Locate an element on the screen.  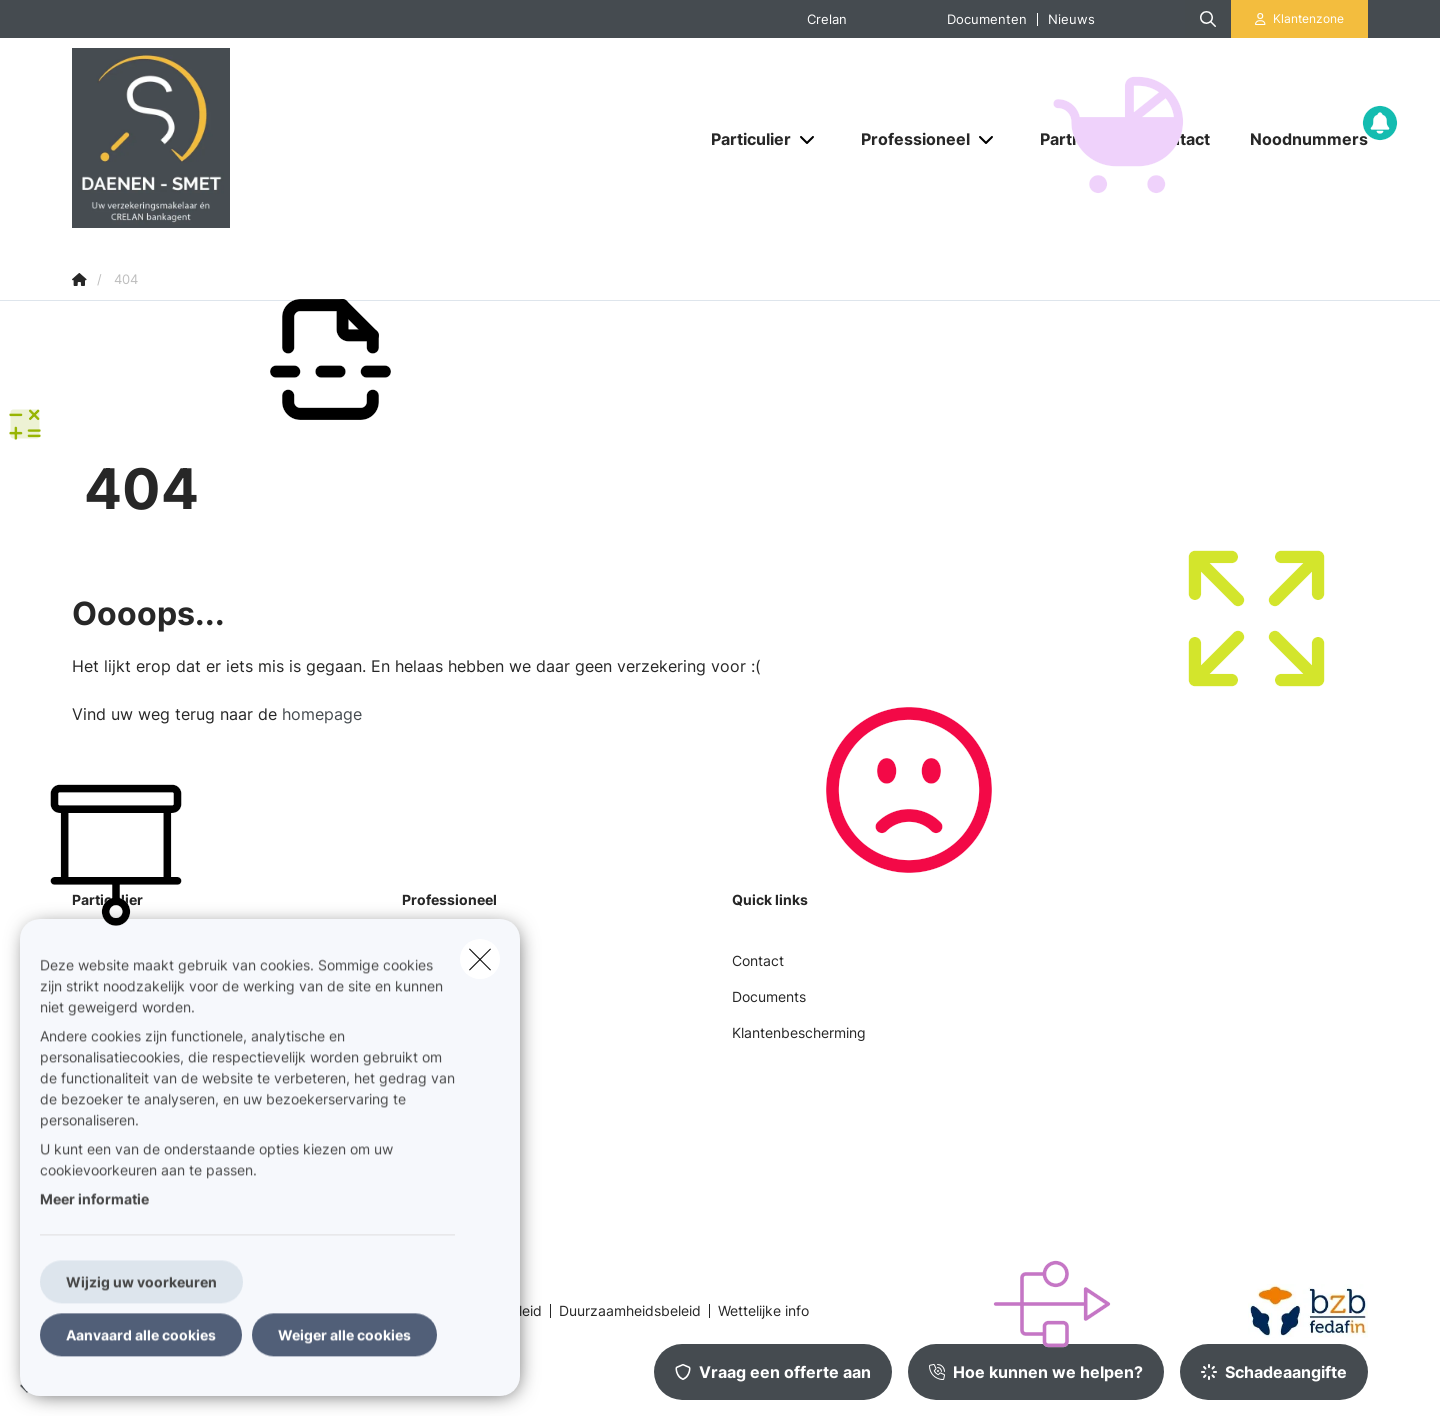
start a presentation or slideshow is located at coordinates (116, 845).